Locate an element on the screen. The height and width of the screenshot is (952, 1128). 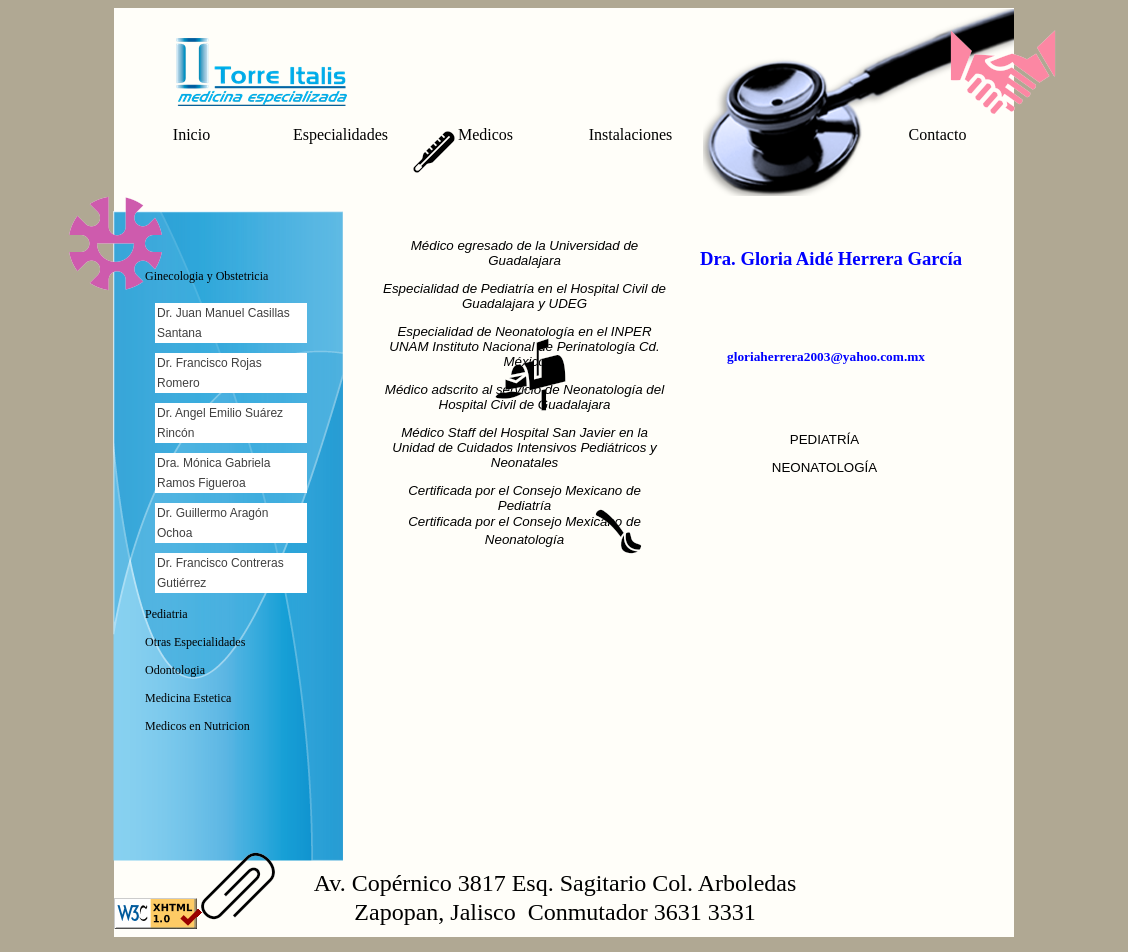
ice cream scoop tool or utensil icon is located at coordinates (618, 531).